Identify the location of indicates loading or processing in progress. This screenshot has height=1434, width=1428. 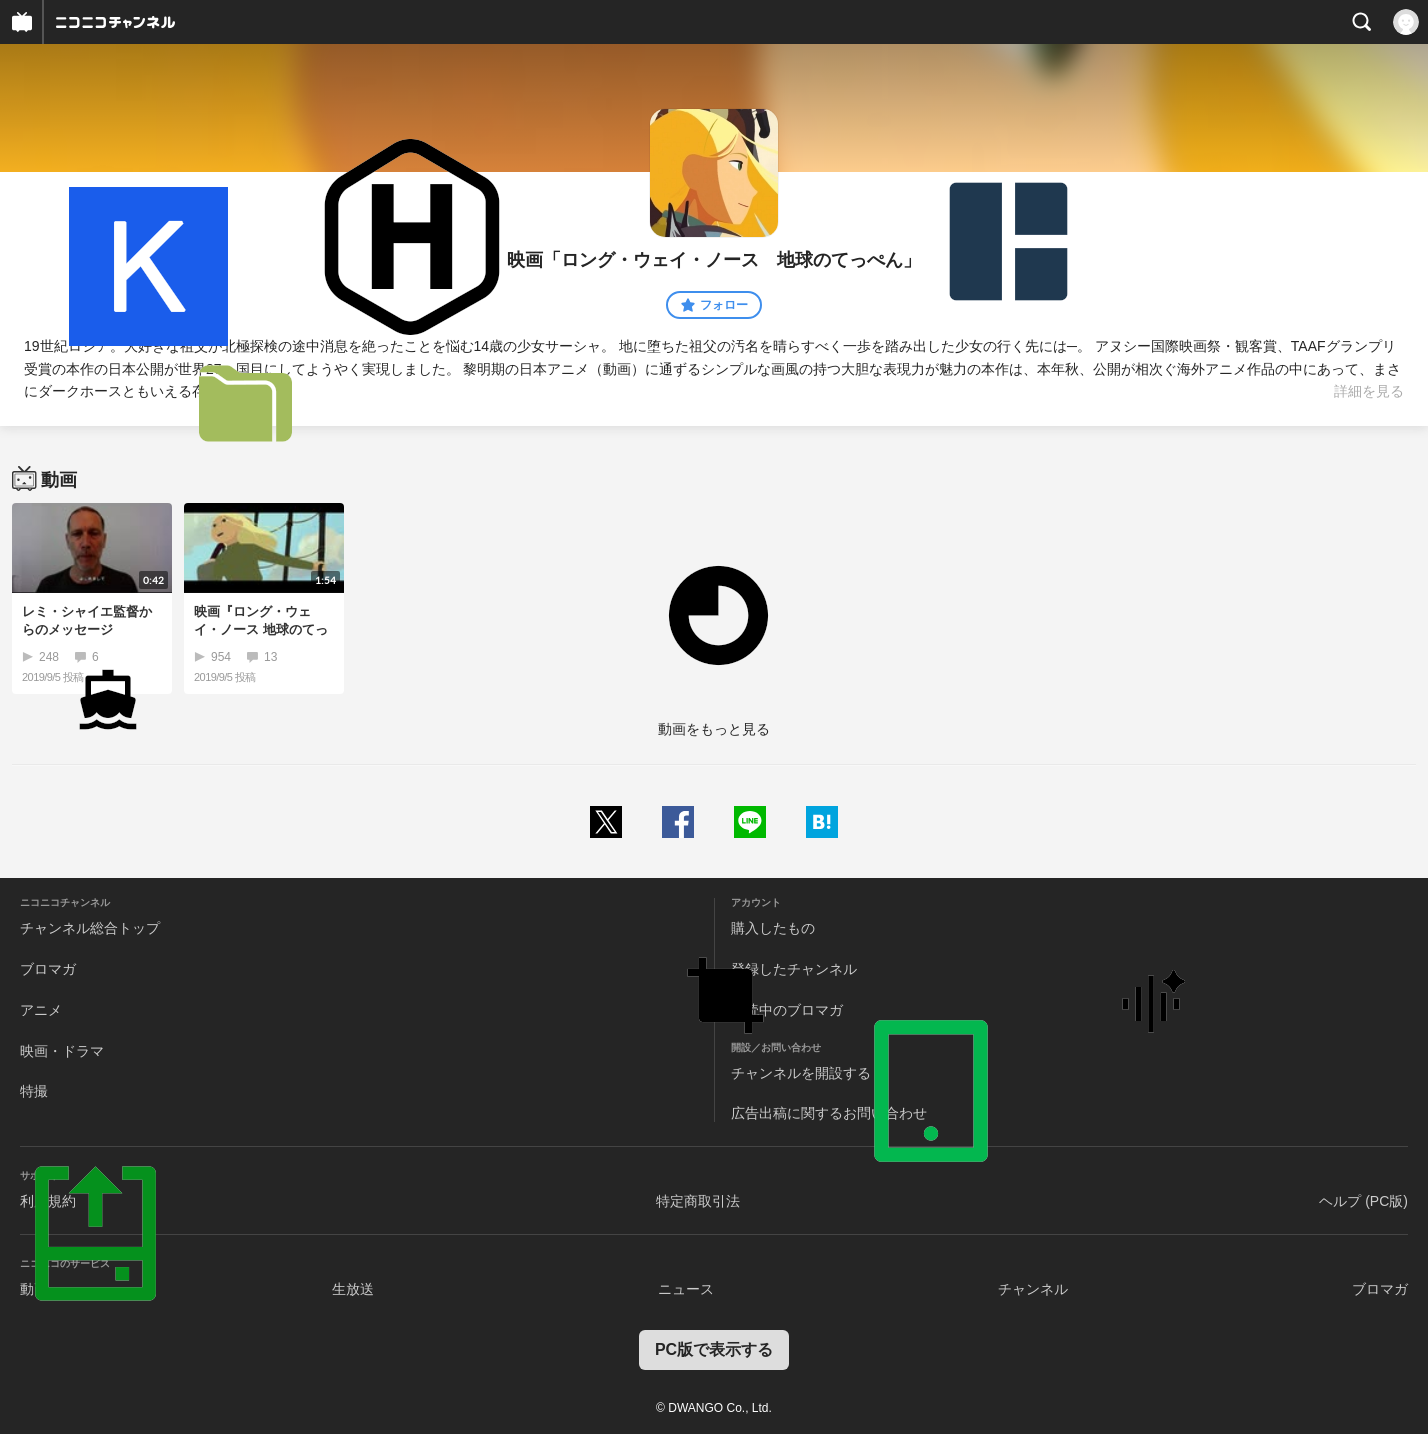
(718, 615).